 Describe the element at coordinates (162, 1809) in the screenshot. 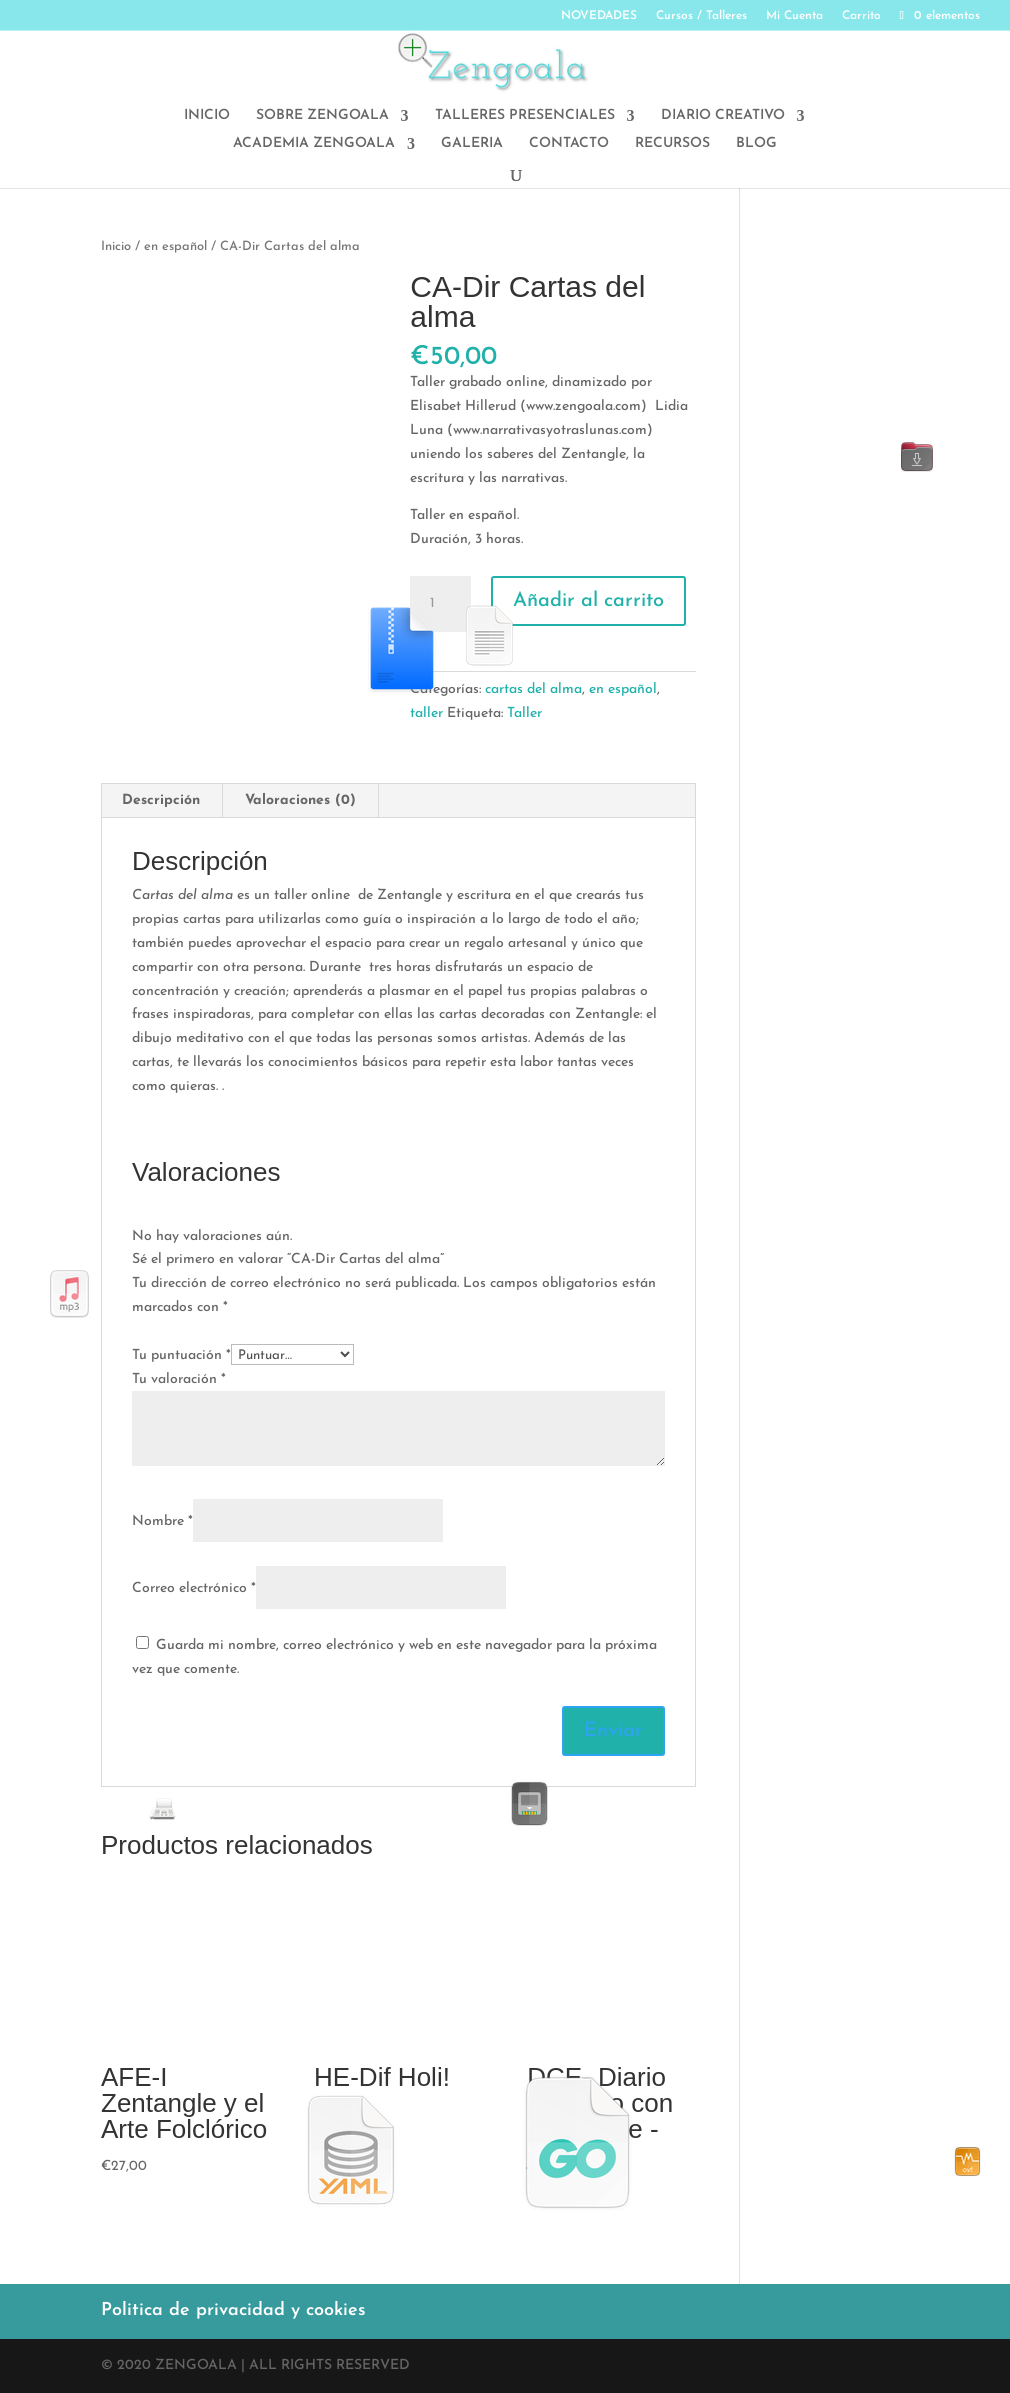

I see `send or receive a fax` at that location.